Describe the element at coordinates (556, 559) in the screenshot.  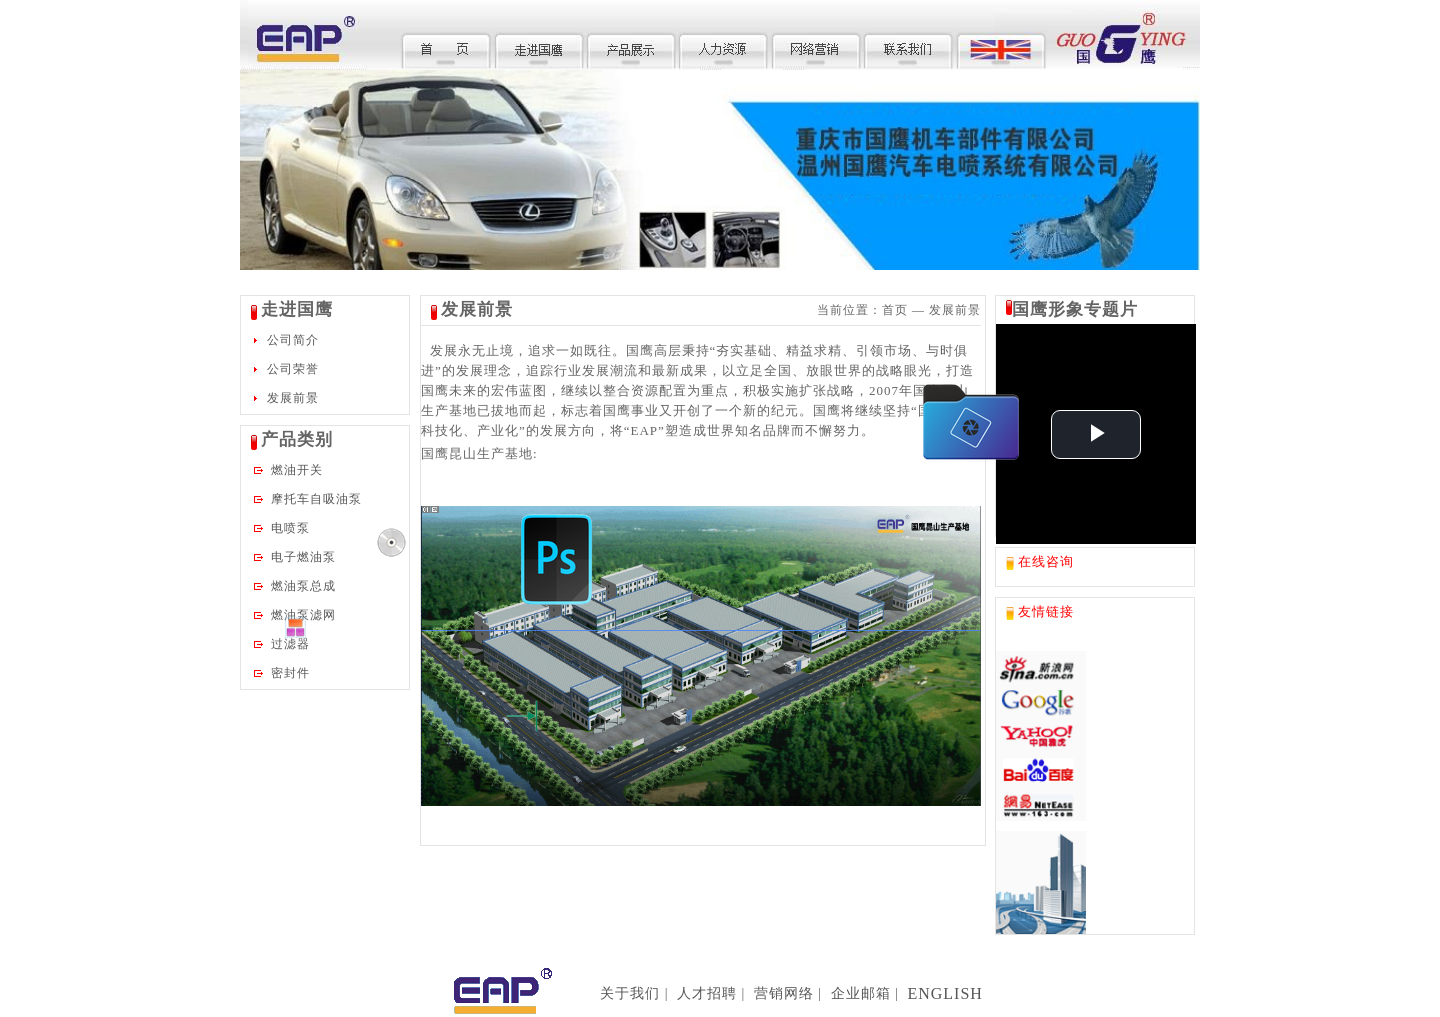
I see `adobe photoshop file type indicator` at that location.